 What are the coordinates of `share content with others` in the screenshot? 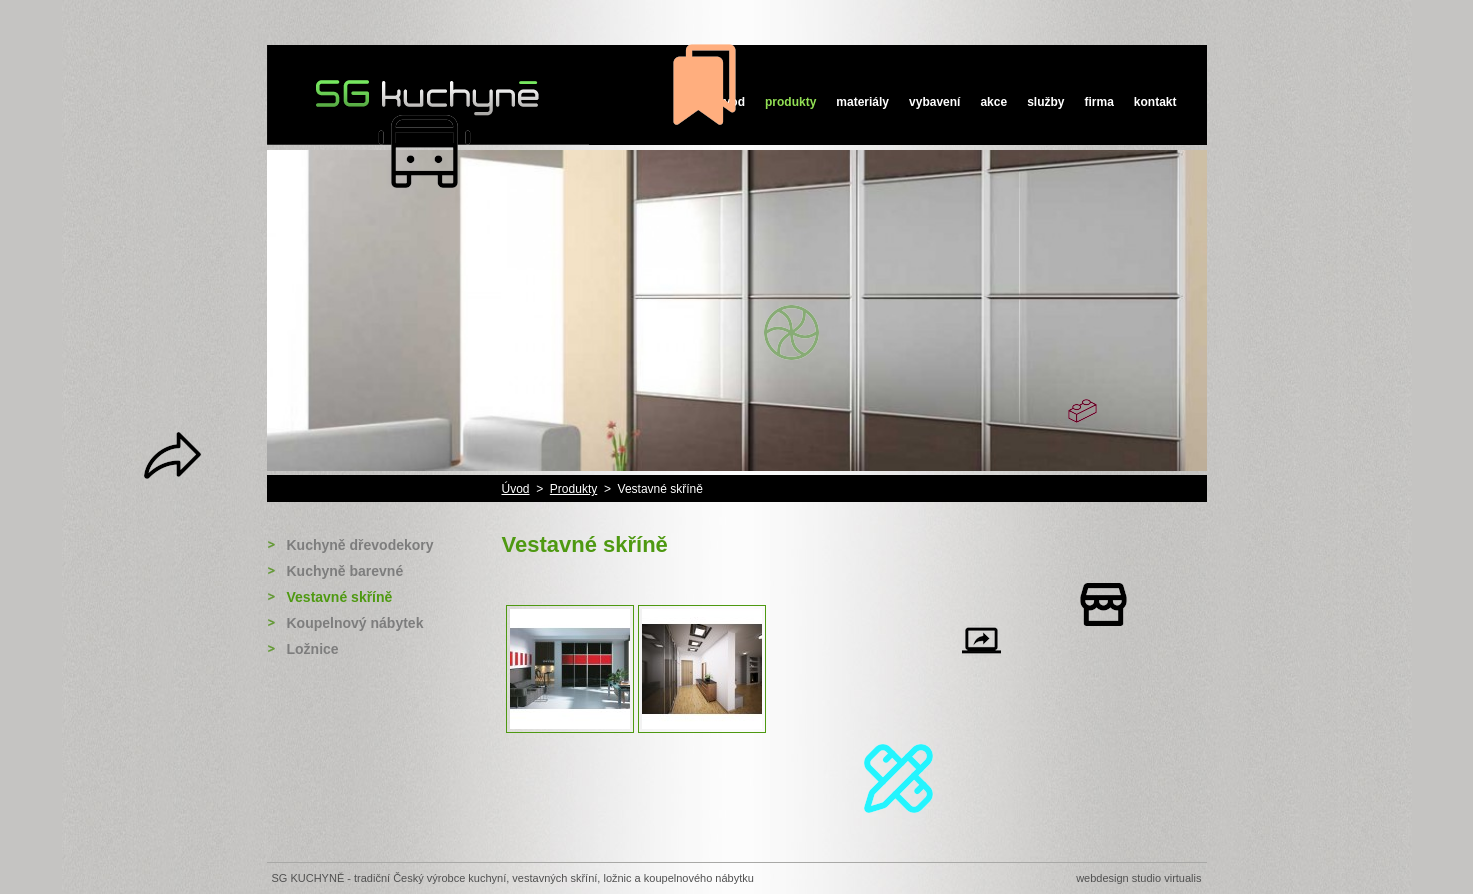 It's located at (172, 458).